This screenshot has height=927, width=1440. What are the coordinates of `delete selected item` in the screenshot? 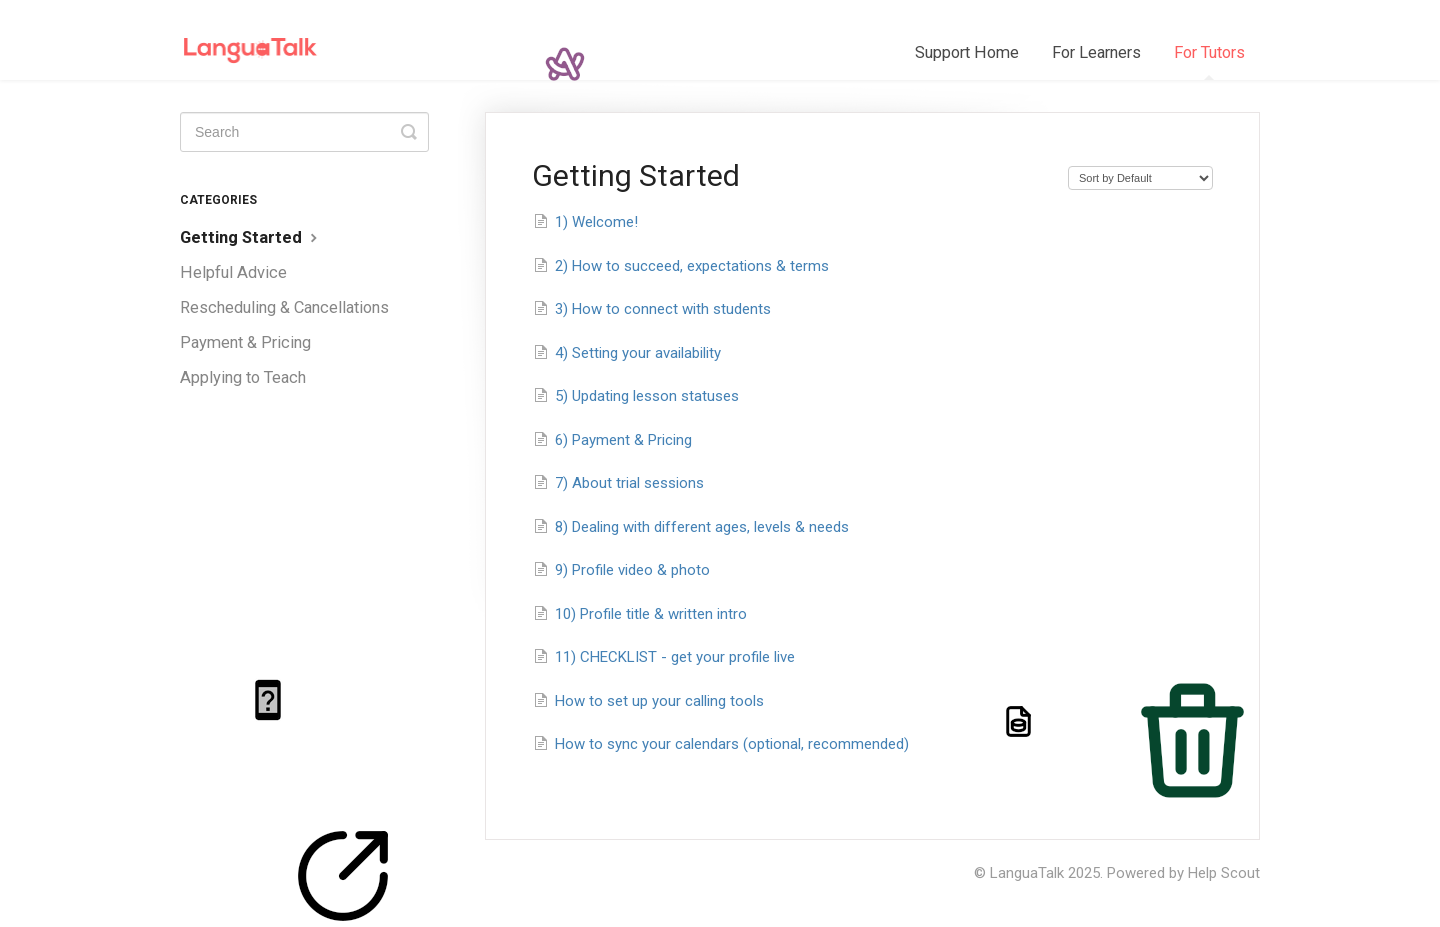 It's located at (1192, 740).